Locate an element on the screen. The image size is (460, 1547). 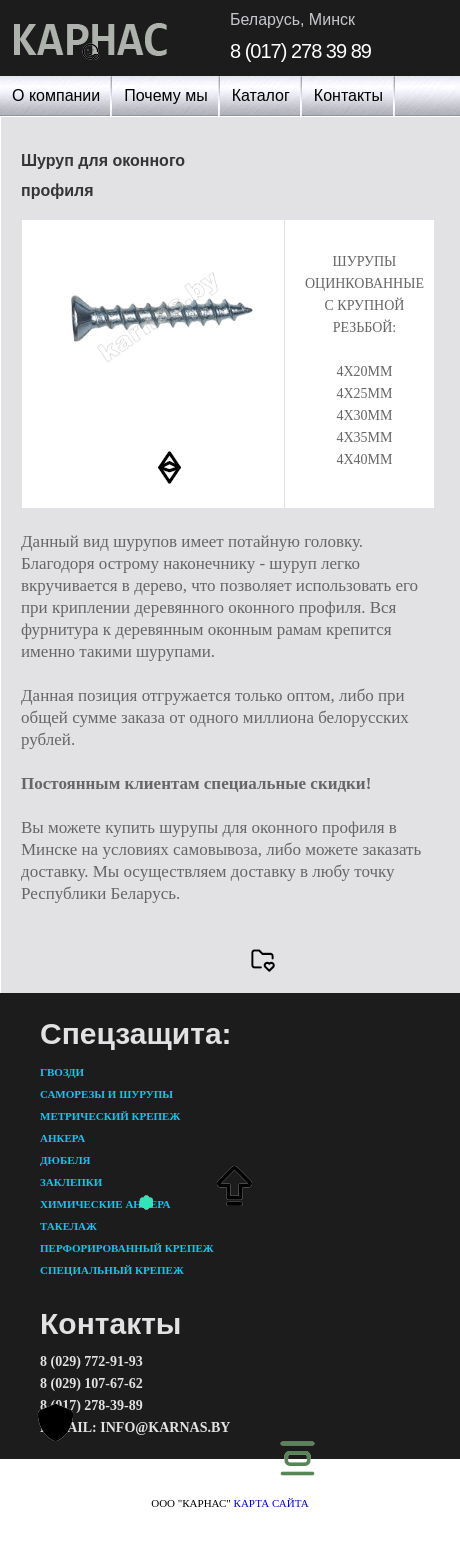
view ethereum wallet balance is located at coordinates (169, 467).